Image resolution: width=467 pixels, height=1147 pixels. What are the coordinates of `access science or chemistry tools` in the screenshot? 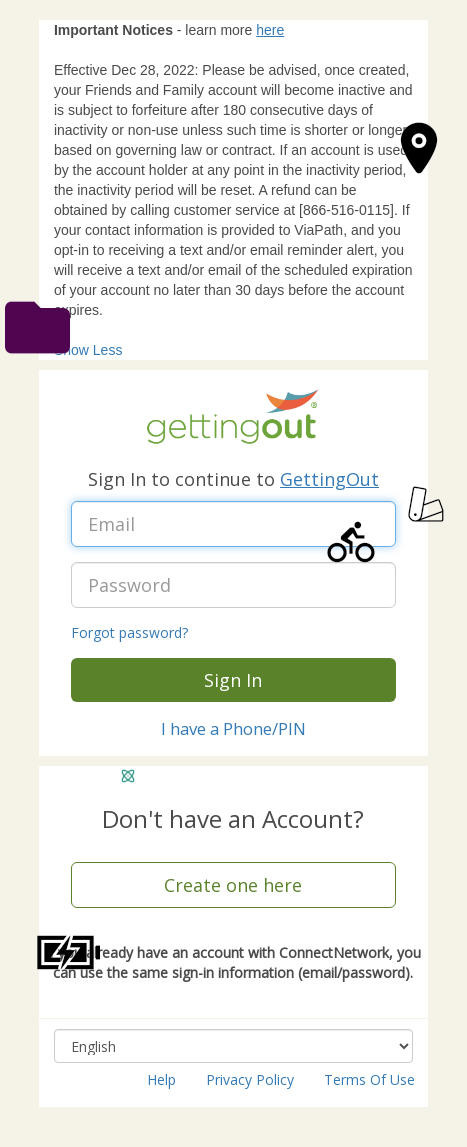 It's located at (128, 776).